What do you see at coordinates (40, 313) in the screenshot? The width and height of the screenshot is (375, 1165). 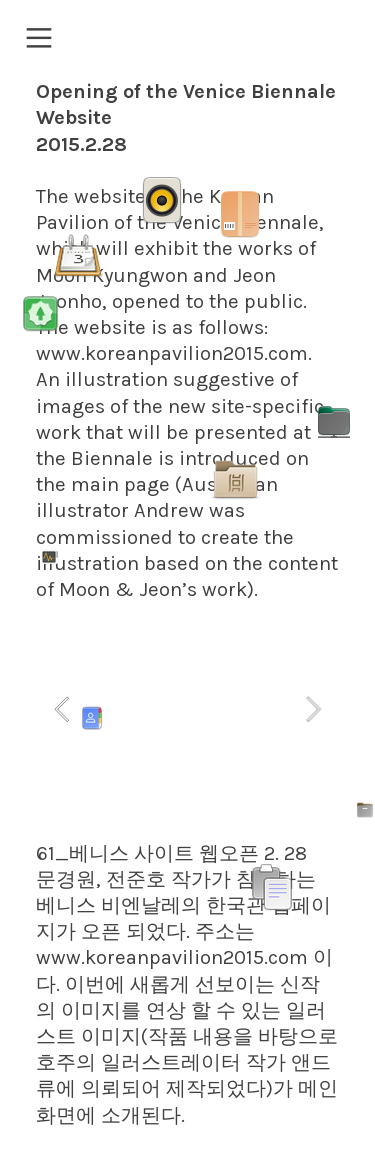 I see `access operating system updates` at bounding box center [40, 313].